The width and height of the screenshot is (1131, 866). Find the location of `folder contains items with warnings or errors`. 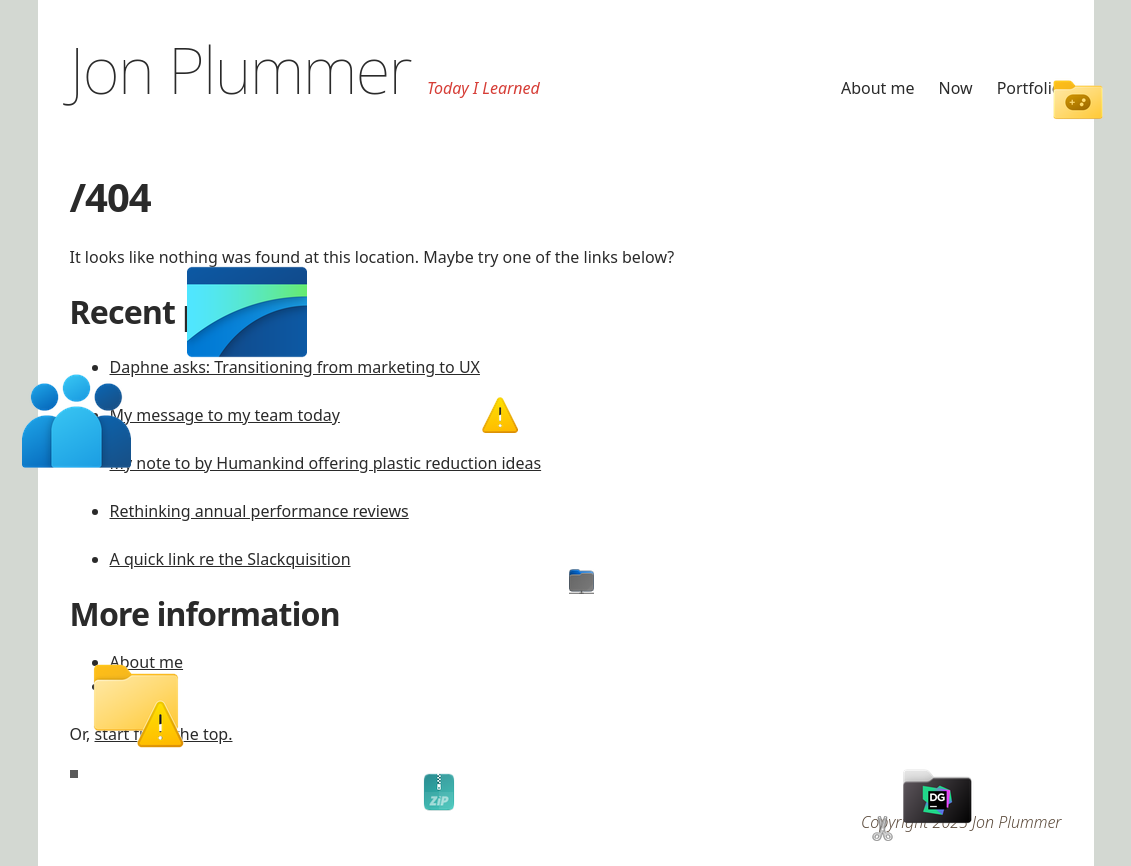

folder contains items with warnings or errors is located at coordinates (136, 700).